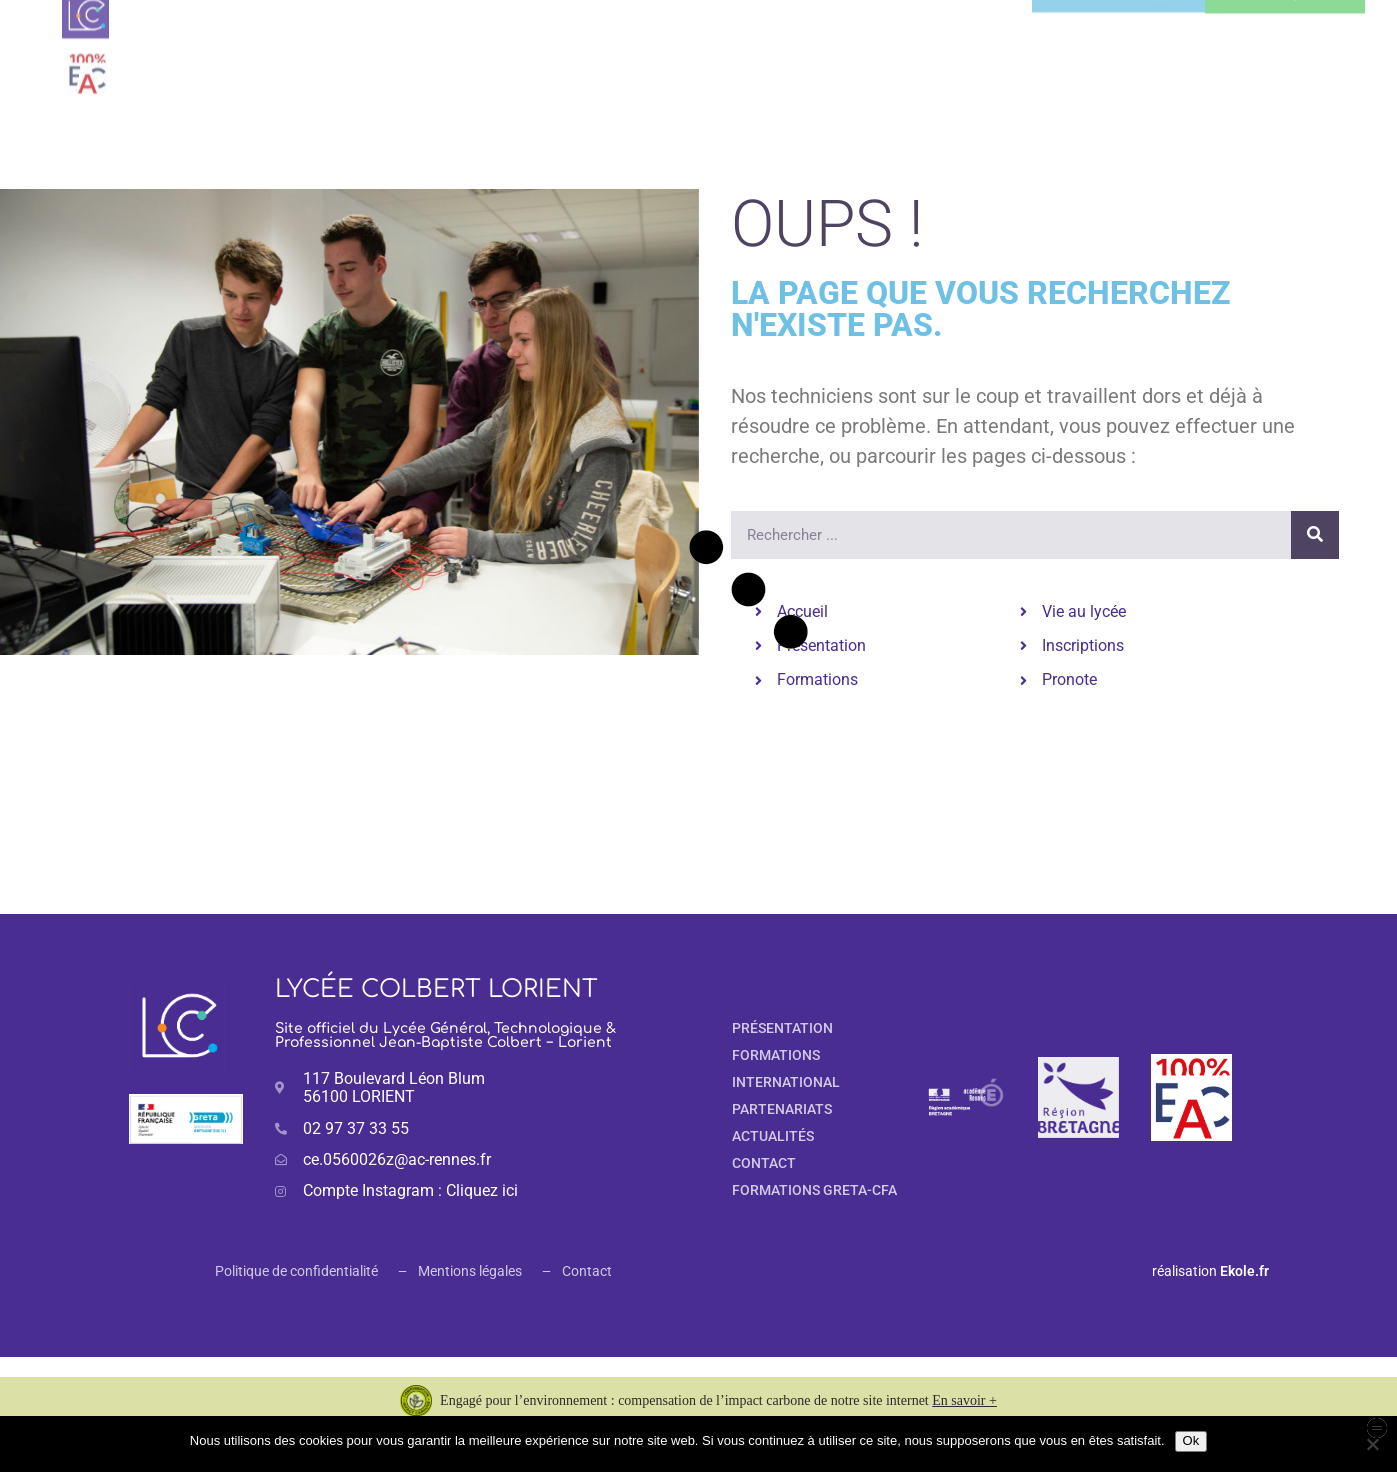  I want to click on access denied or blocked action, so click(1377, 1428).